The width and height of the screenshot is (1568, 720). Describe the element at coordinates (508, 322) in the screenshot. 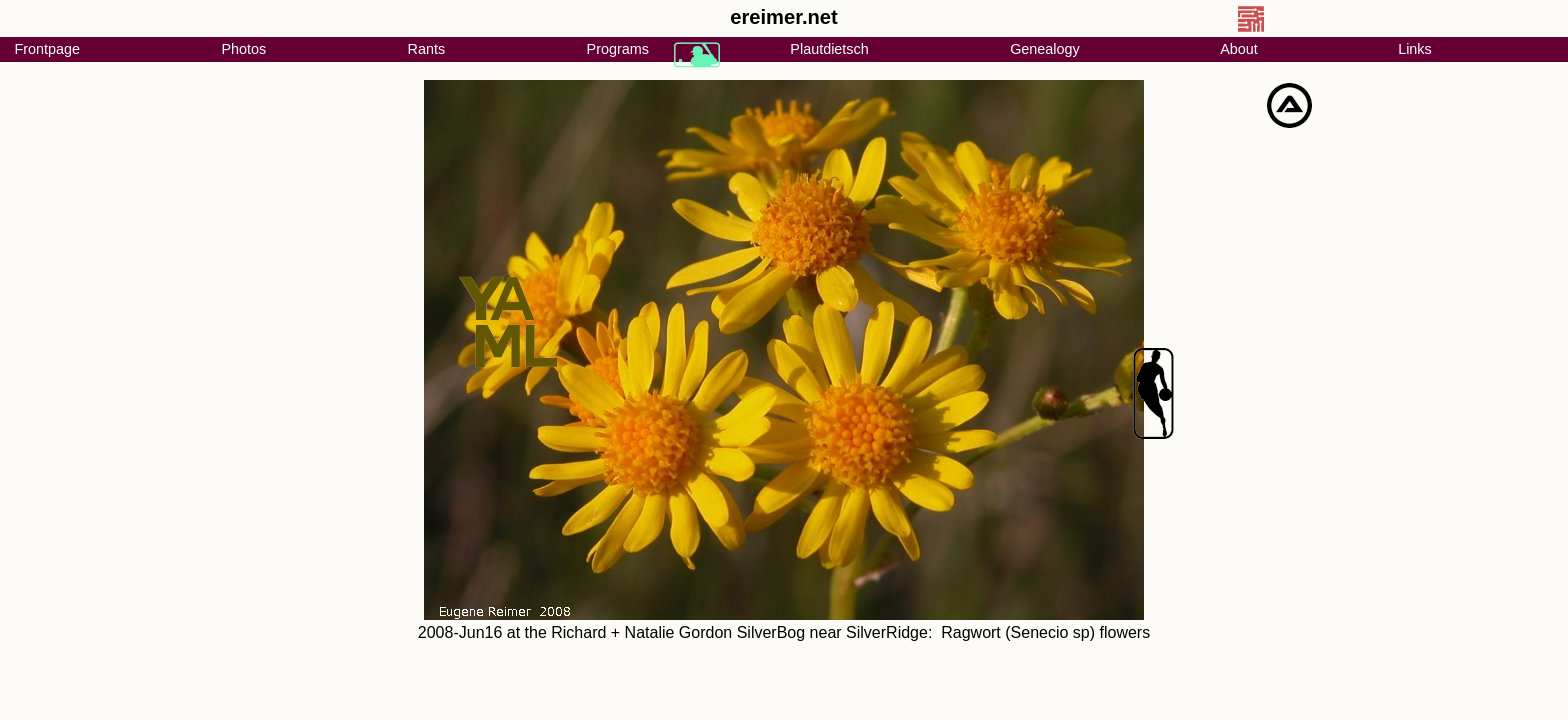

I see `indicates a YAML configuration file` at that location.